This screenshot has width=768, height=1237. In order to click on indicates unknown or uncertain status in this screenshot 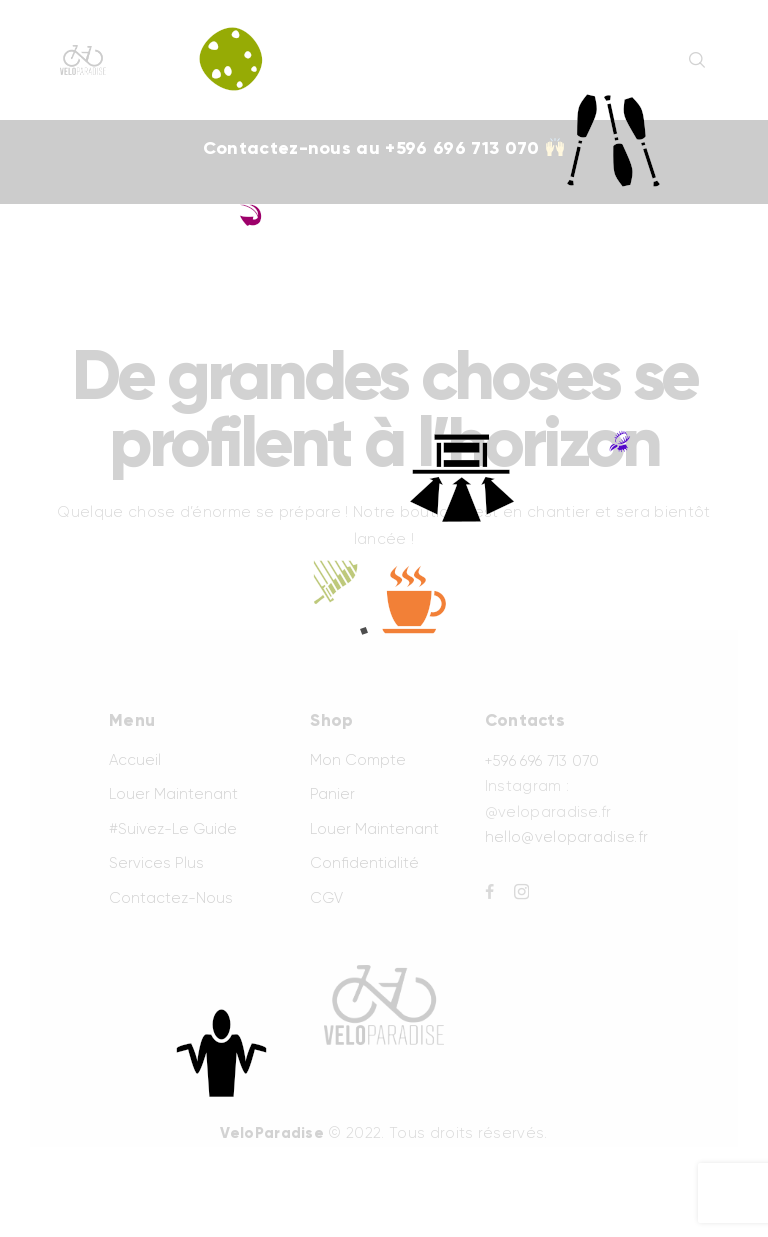, I will do `click(221, 1052)`.